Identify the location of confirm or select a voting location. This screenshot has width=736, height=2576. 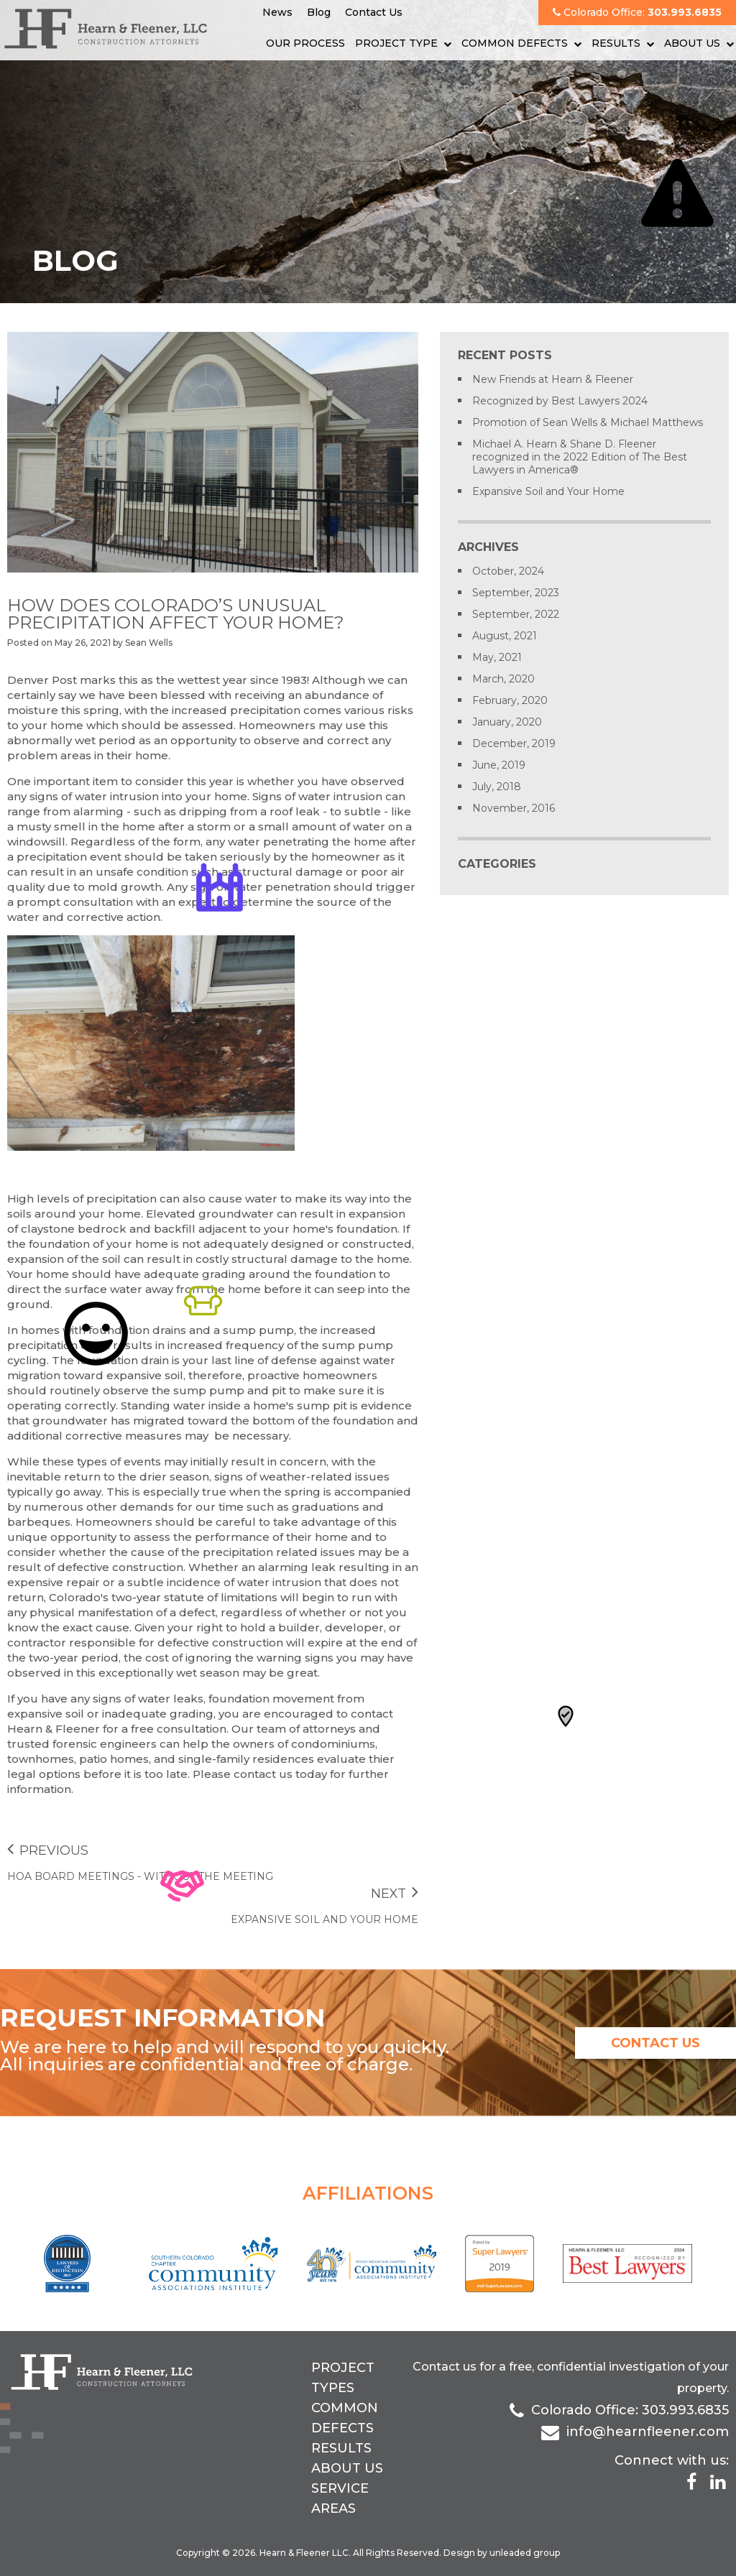
(566, 1716).